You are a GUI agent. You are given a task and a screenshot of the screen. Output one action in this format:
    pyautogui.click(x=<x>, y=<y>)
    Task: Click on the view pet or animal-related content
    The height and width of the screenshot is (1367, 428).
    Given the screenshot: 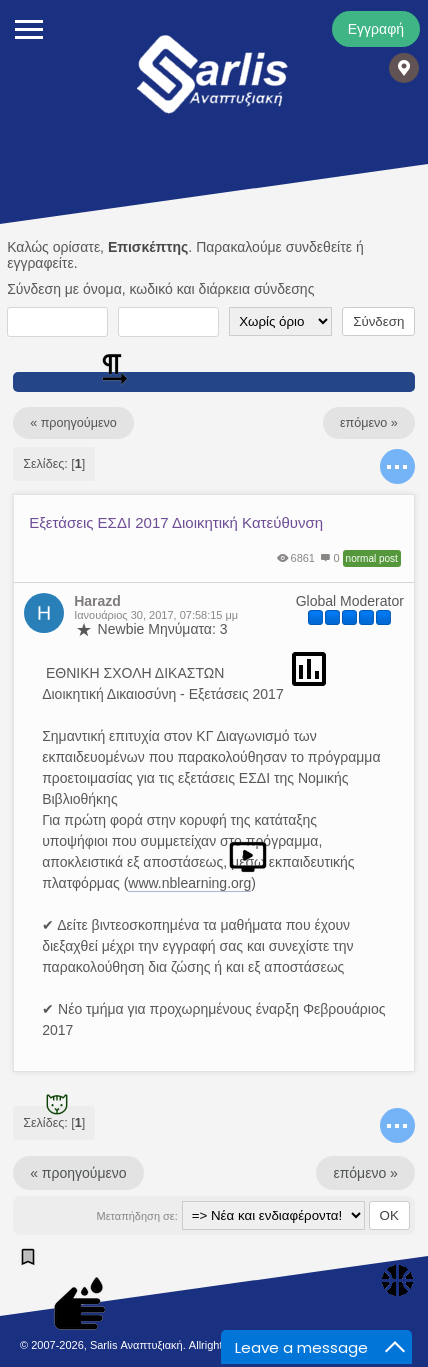 What is the action you would take?
    pyautogui.click(x=57, y=1104)
    